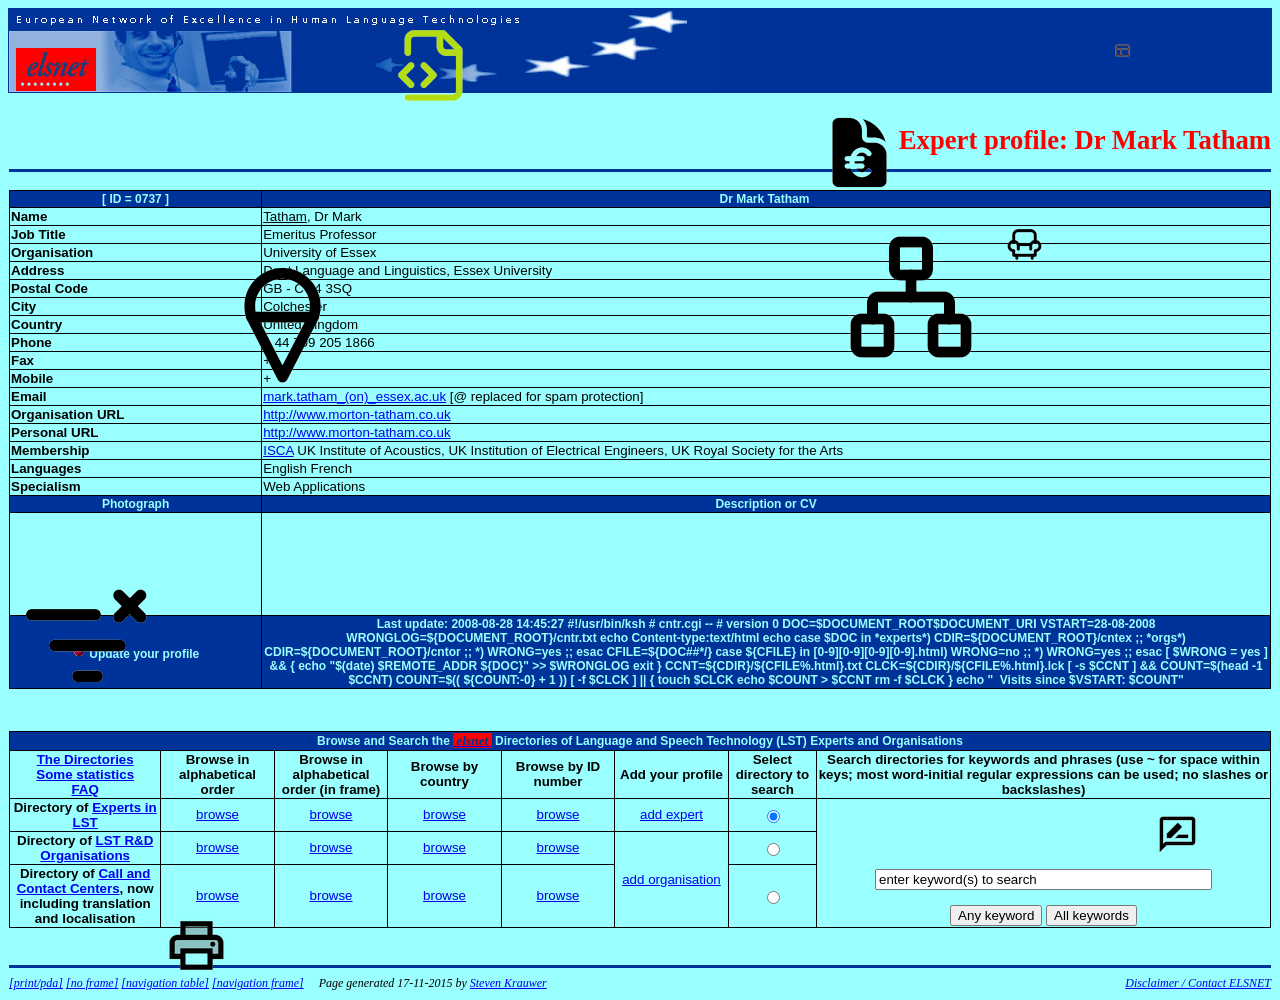 The height and width of the screenshot is (1000, 1280). What do you see at coordinates (1122, 50) in the screenshot?
I see `change page layout or view` at bounding box center [1122, 50].